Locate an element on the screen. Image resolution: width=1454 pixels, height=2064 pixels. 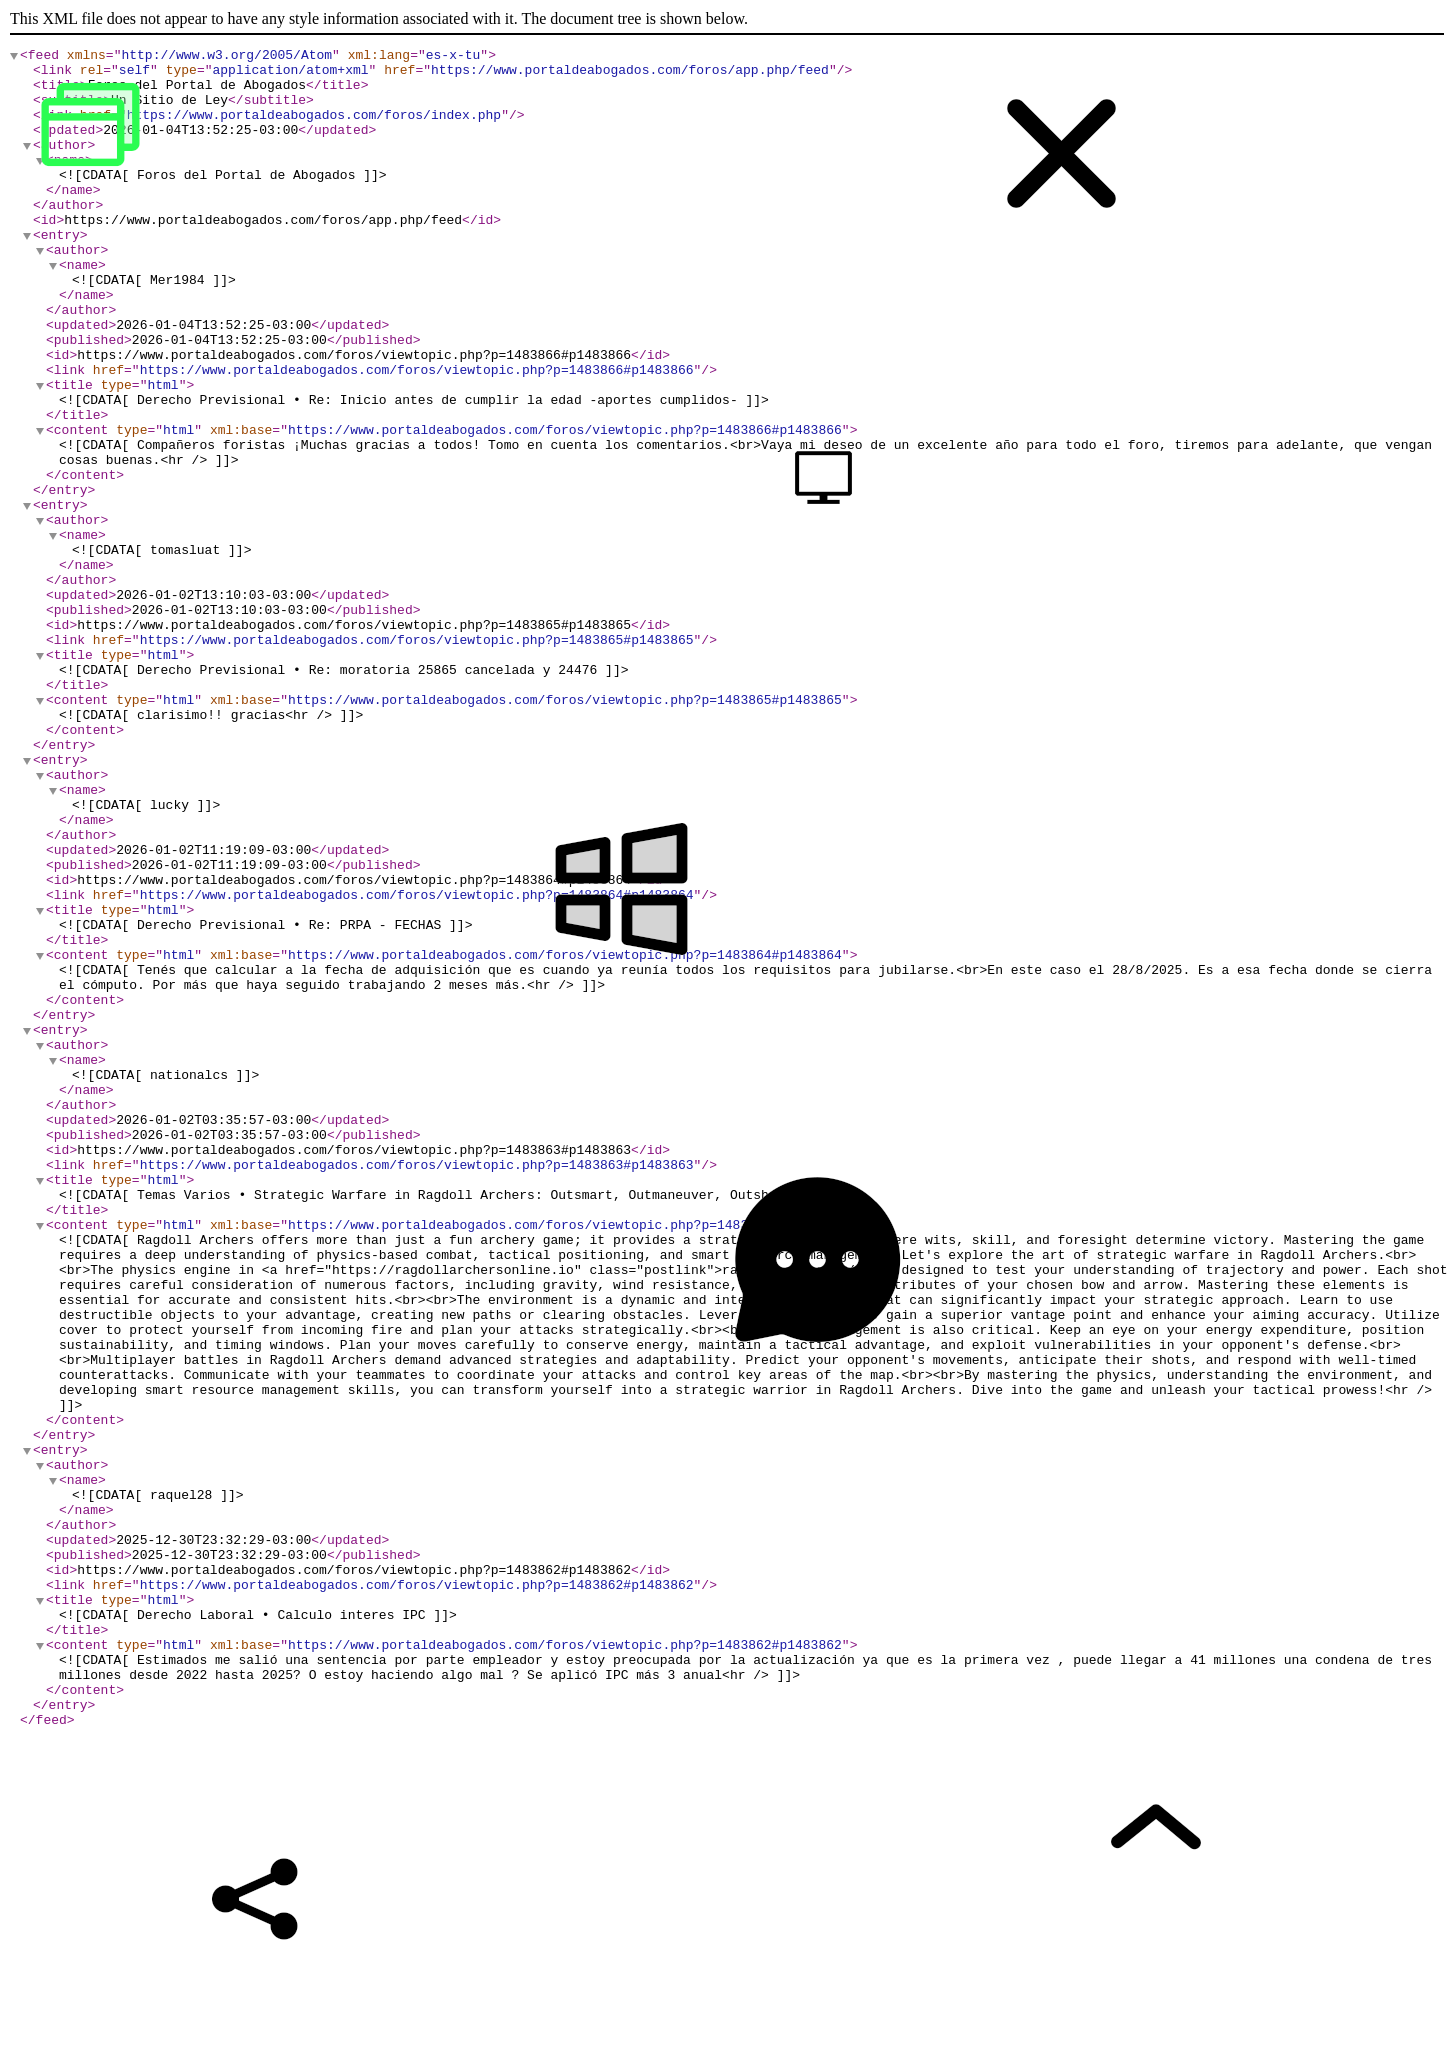
share content with others is located at coordinates (257, 1899).